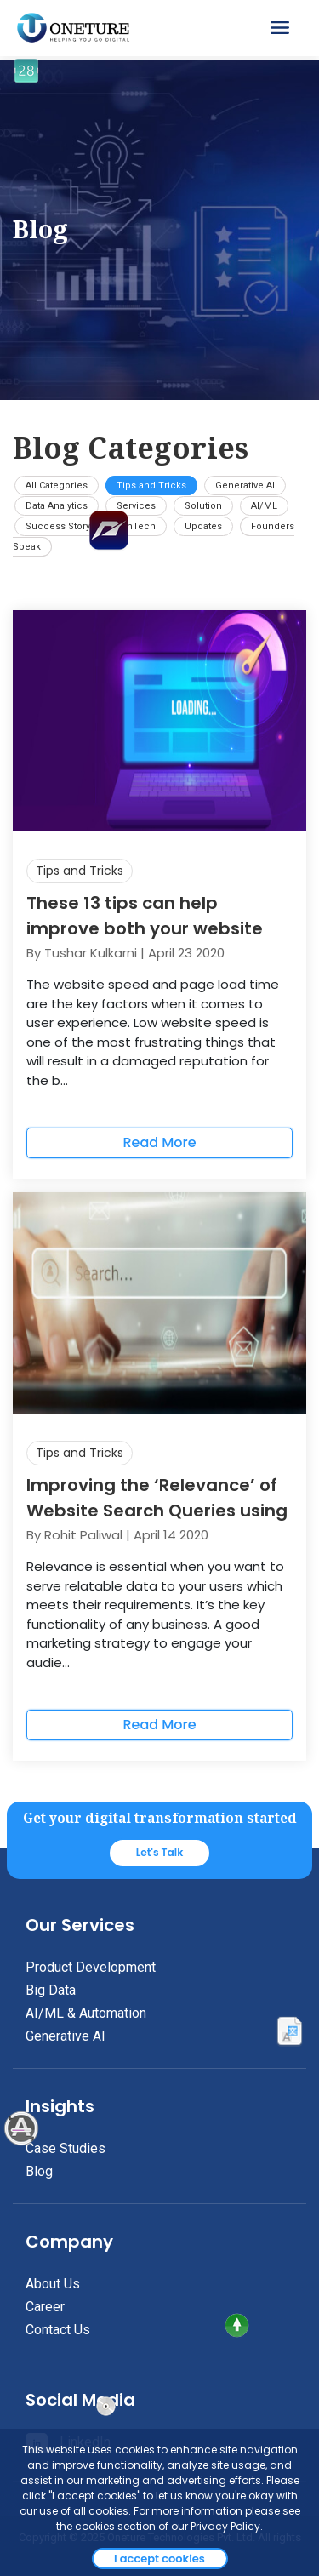 The height and width of the screenshot is (2576, 319). Describe the element at coordinates (236, 2325) in the screenshot. I see `indicates a software update is available` at that location.